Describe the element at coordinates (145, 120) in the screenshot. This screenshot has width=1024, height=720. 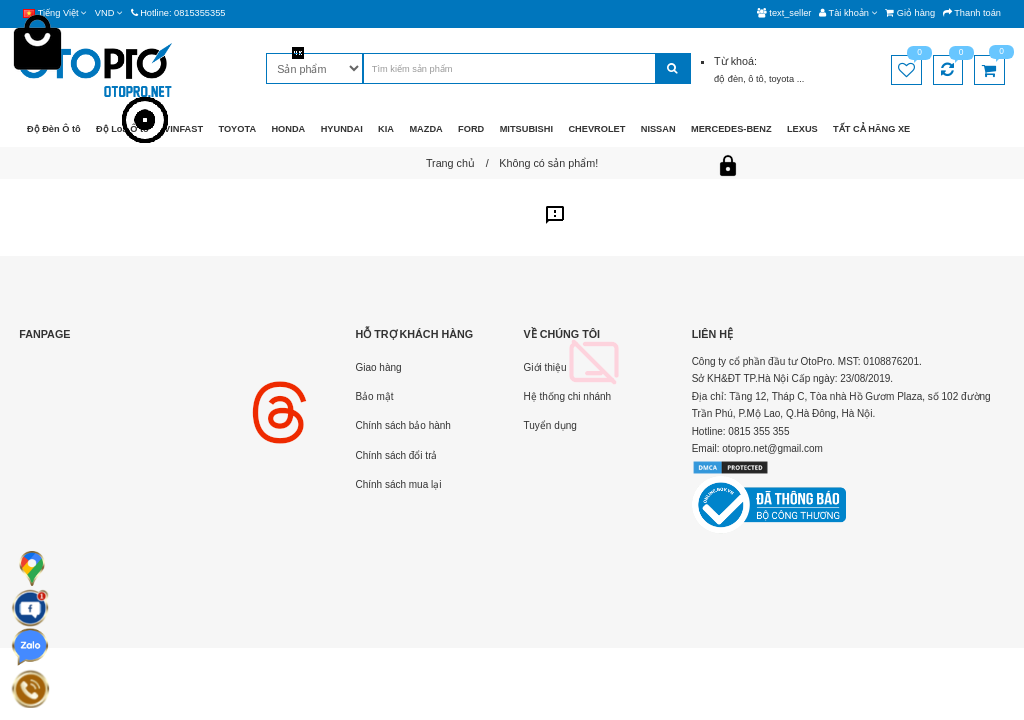
I see `access music albums or library` at that location.